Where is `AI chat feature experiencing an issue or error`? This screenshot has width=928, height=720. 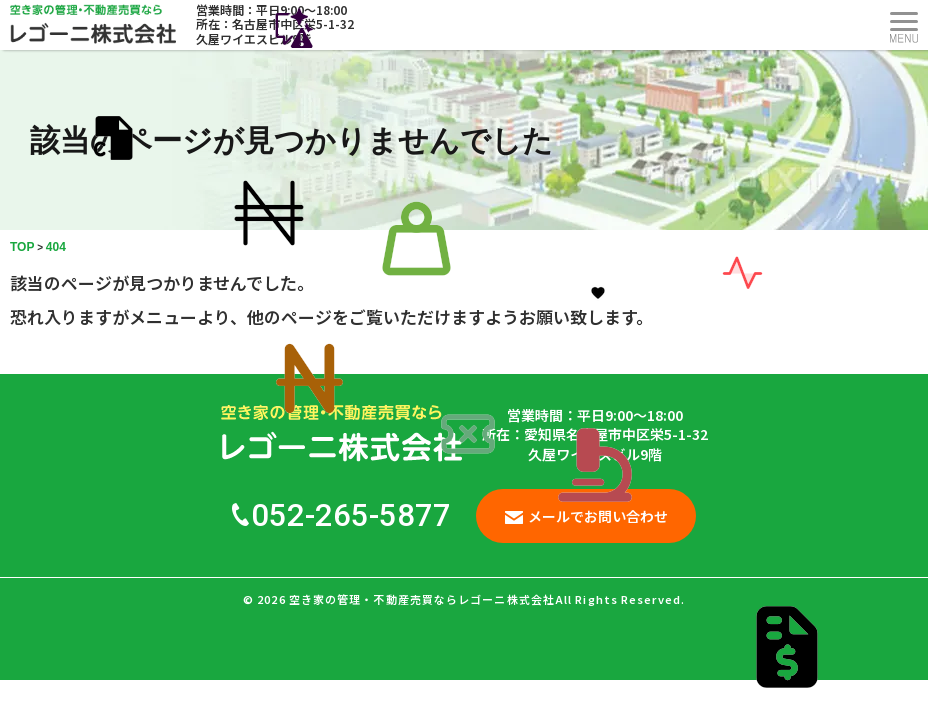 AI chat feature experiencing an issue or error is located at coordinates (293, 28).